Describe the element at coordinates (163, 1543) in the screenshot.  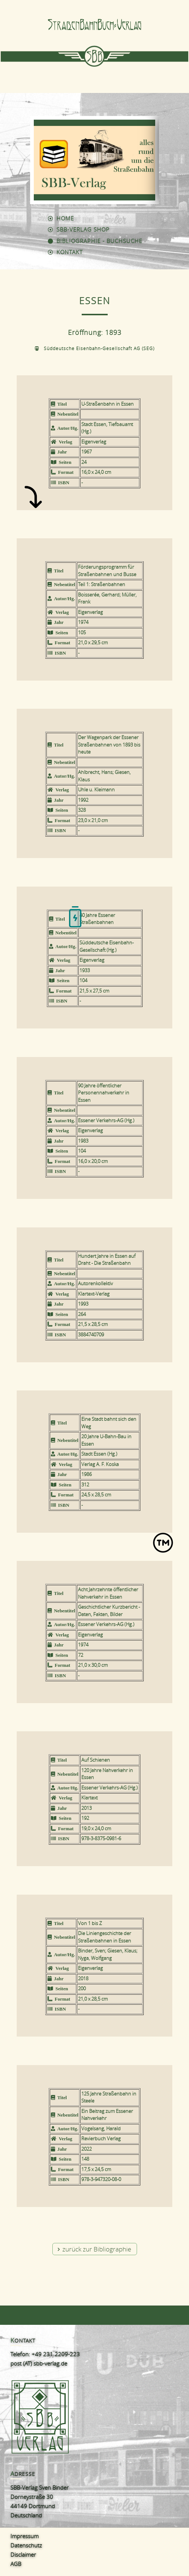
I see `indicates trademarked content or brand` at that location.